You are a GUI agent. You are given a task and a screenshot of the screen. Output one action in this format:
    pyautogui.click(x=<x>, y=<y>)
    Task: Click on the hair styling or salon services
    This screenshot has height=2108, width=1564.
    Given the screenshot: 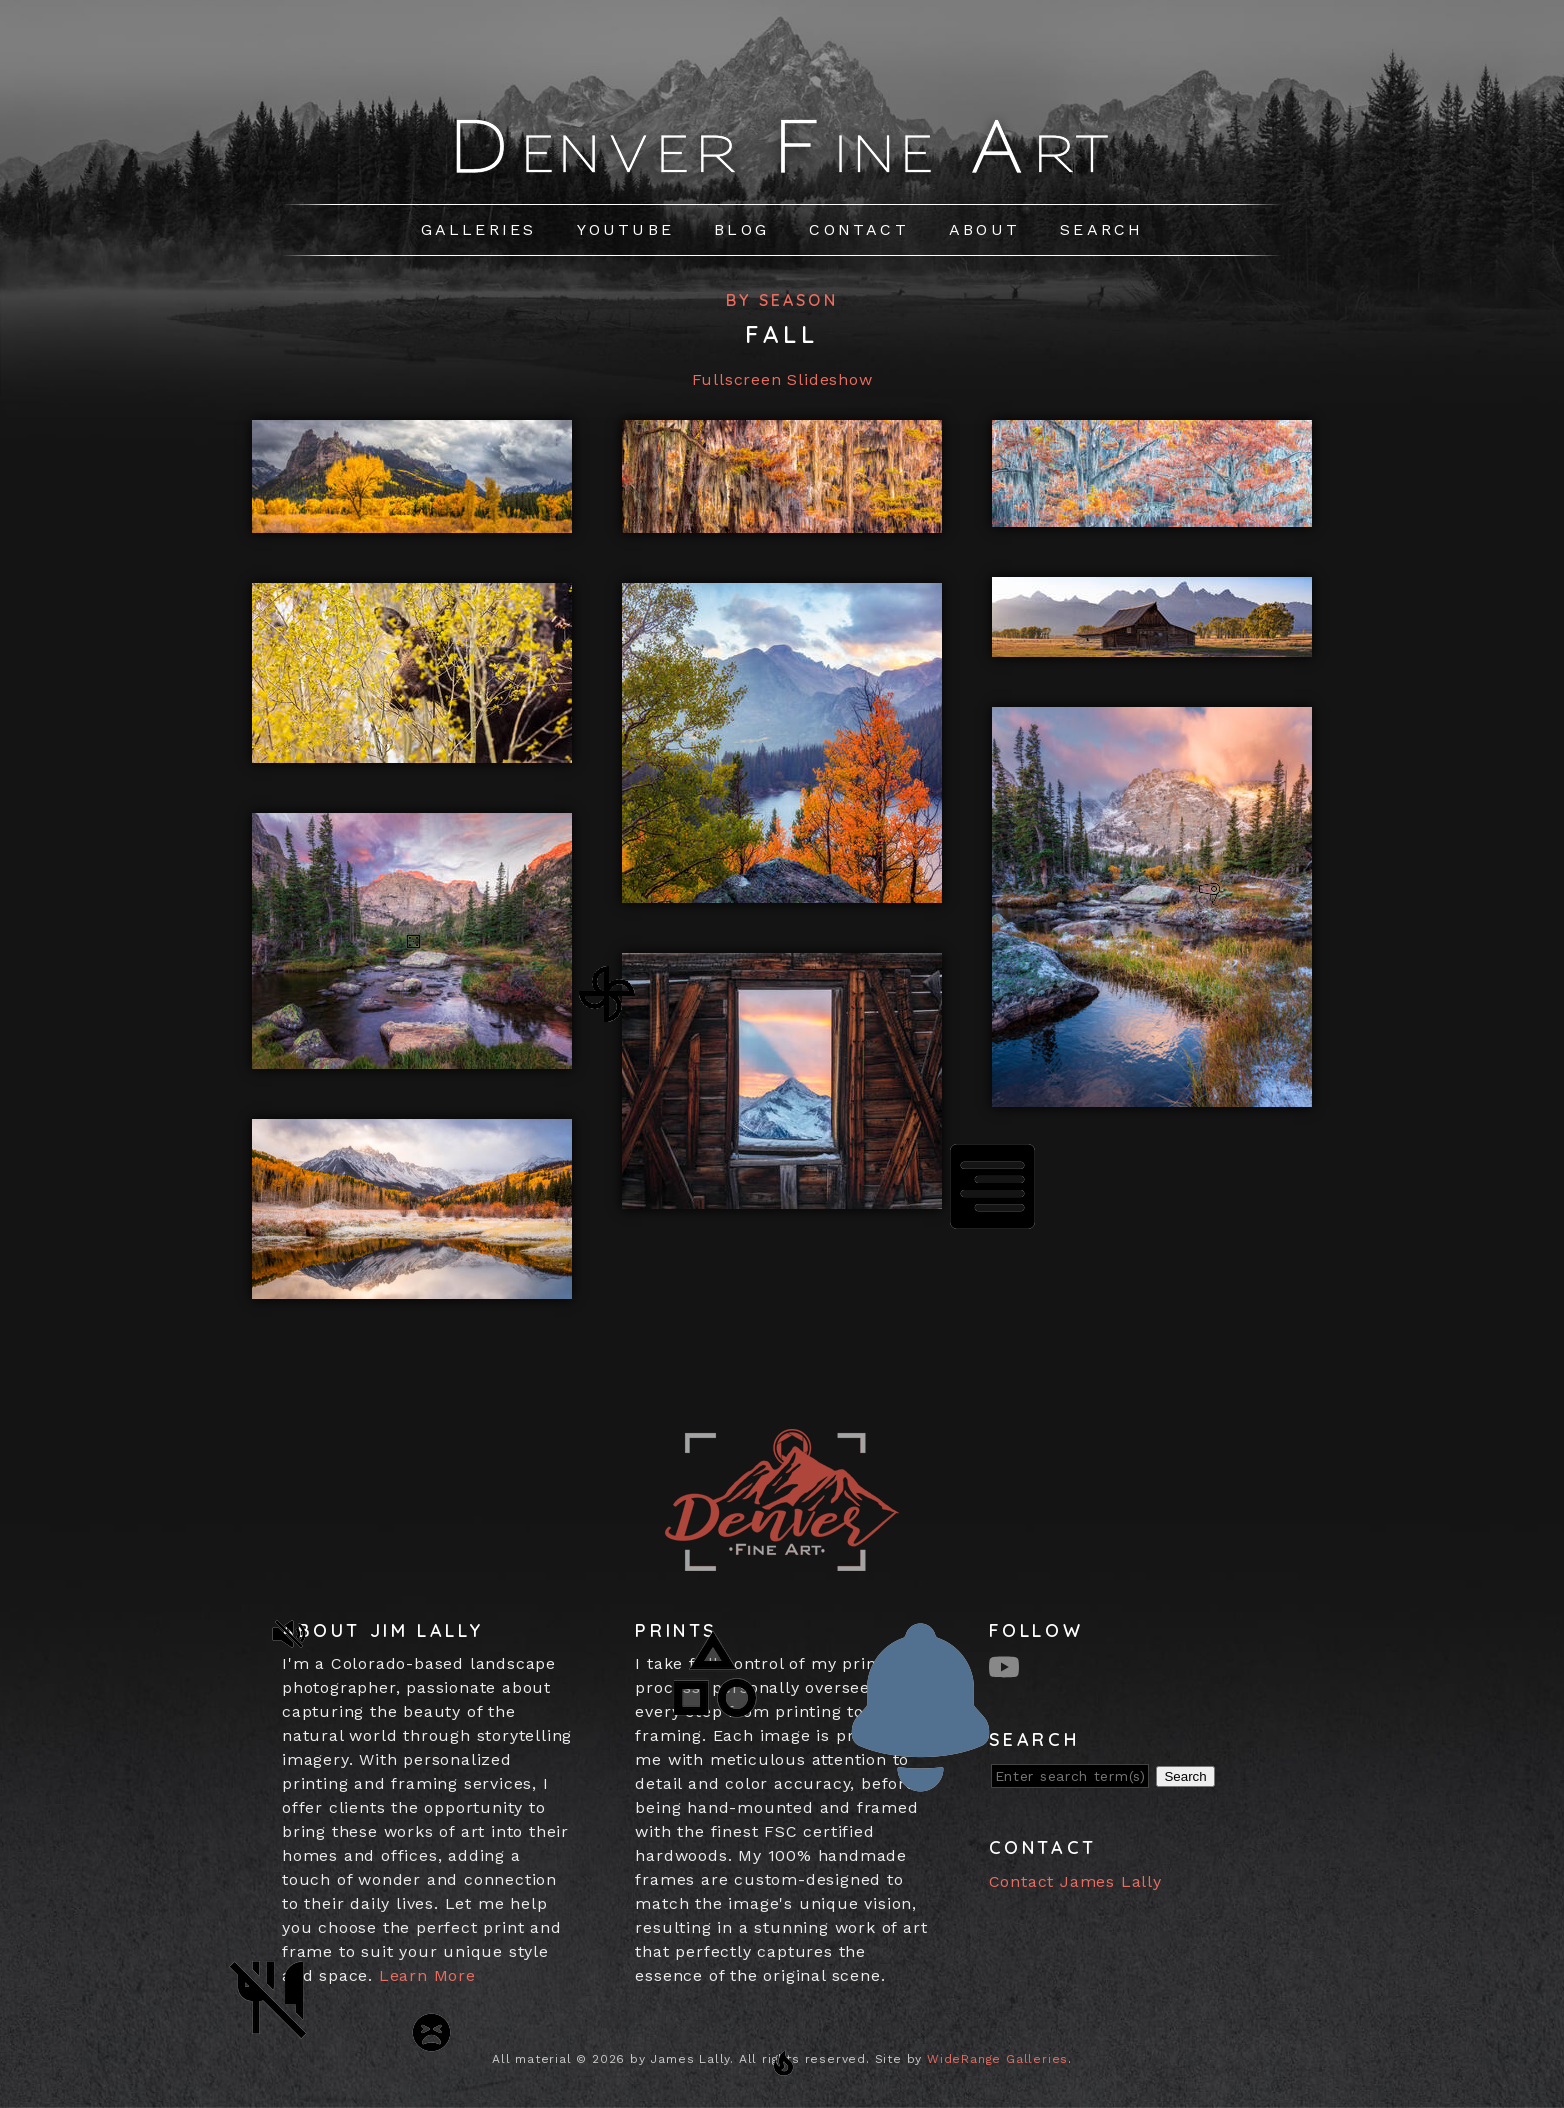 What is the action you would take?
    pyautogui.click(x=1210, y=893)
    